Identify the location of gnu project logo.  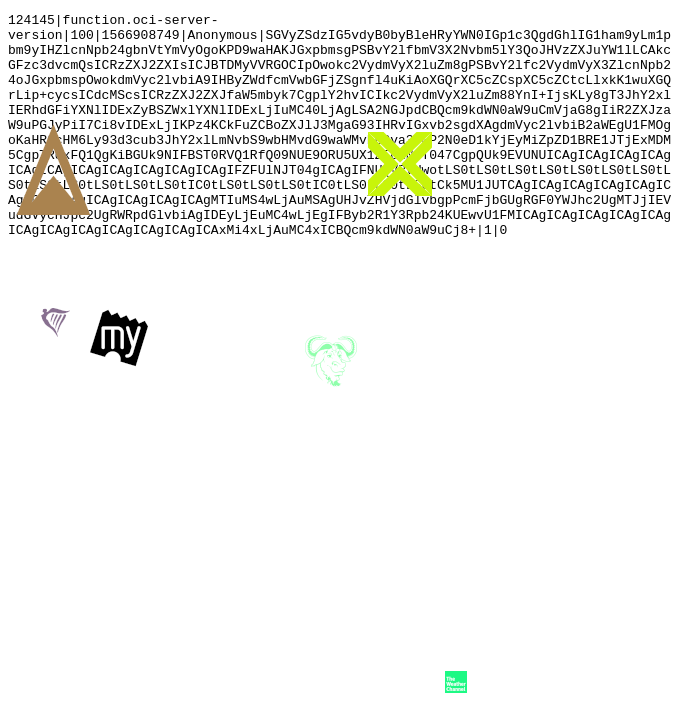
(331, 361).